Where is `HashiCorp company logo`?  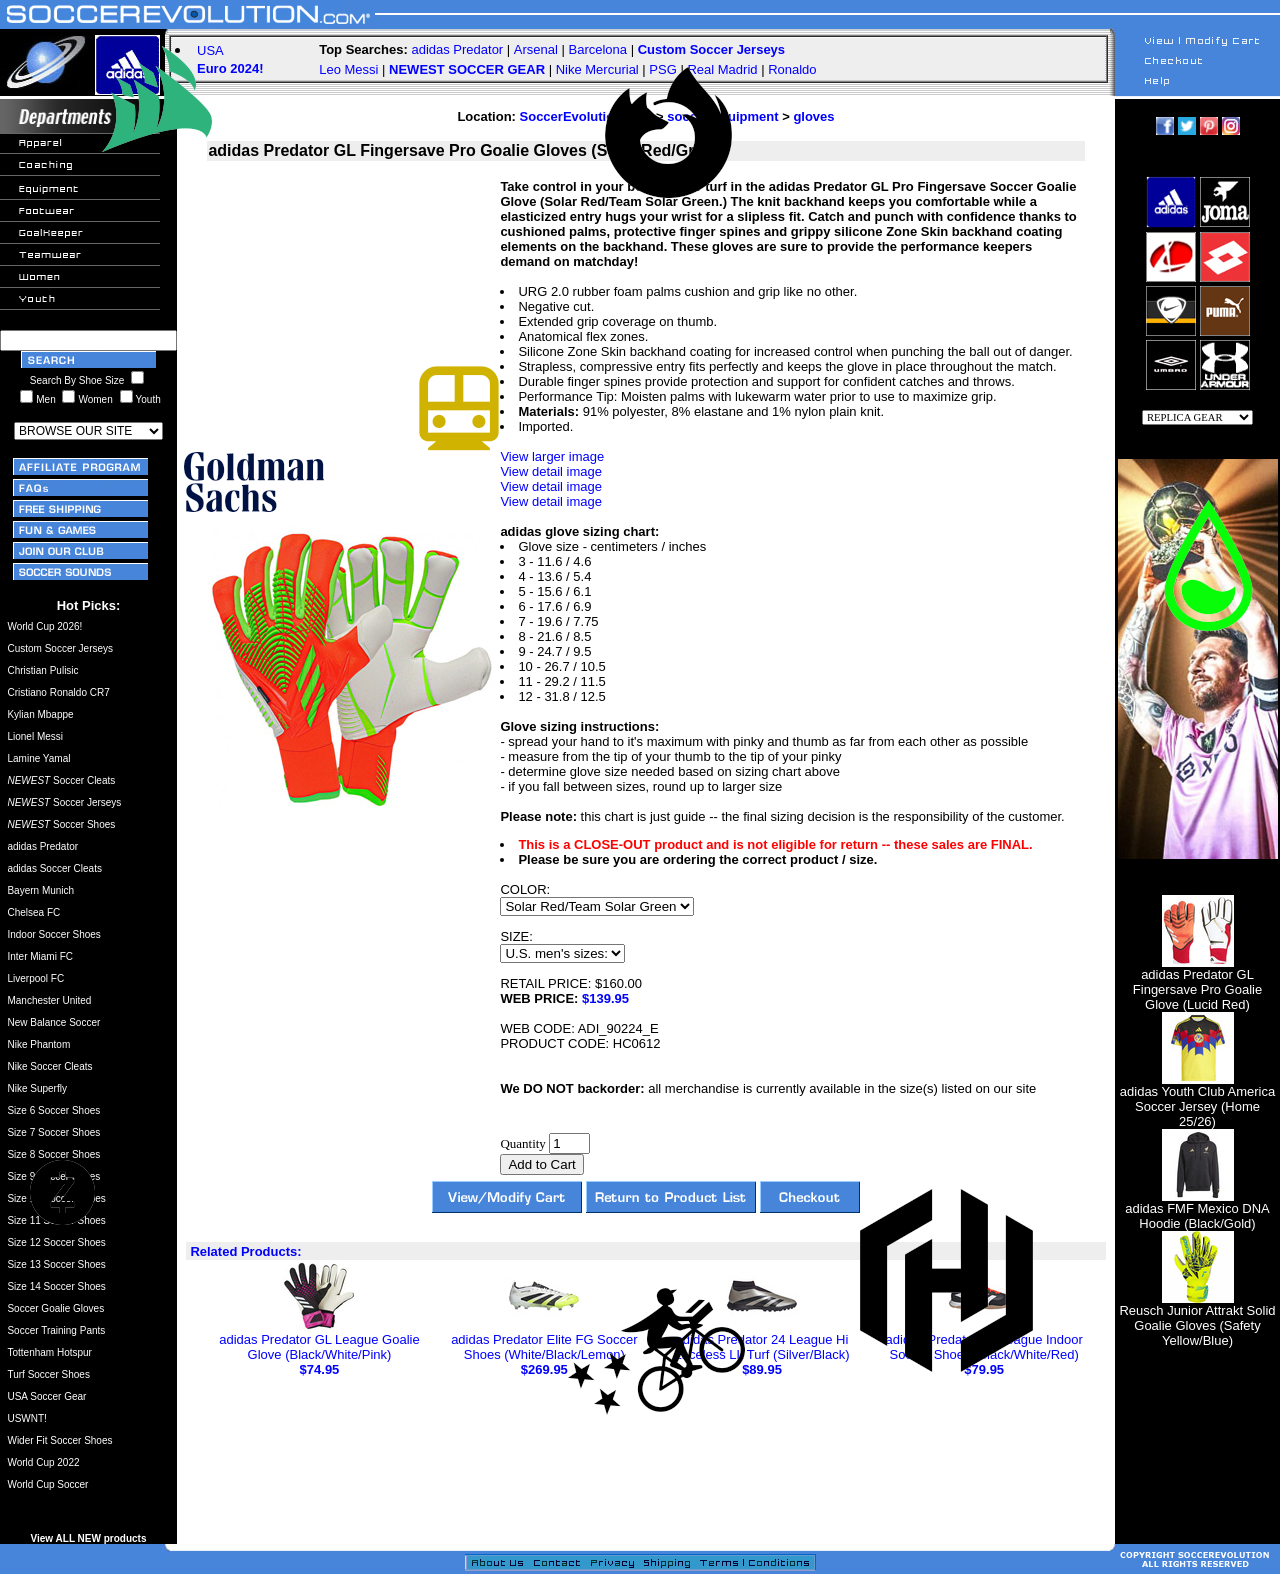 HashiCorp company logo is located at coordinates (946, 1280).